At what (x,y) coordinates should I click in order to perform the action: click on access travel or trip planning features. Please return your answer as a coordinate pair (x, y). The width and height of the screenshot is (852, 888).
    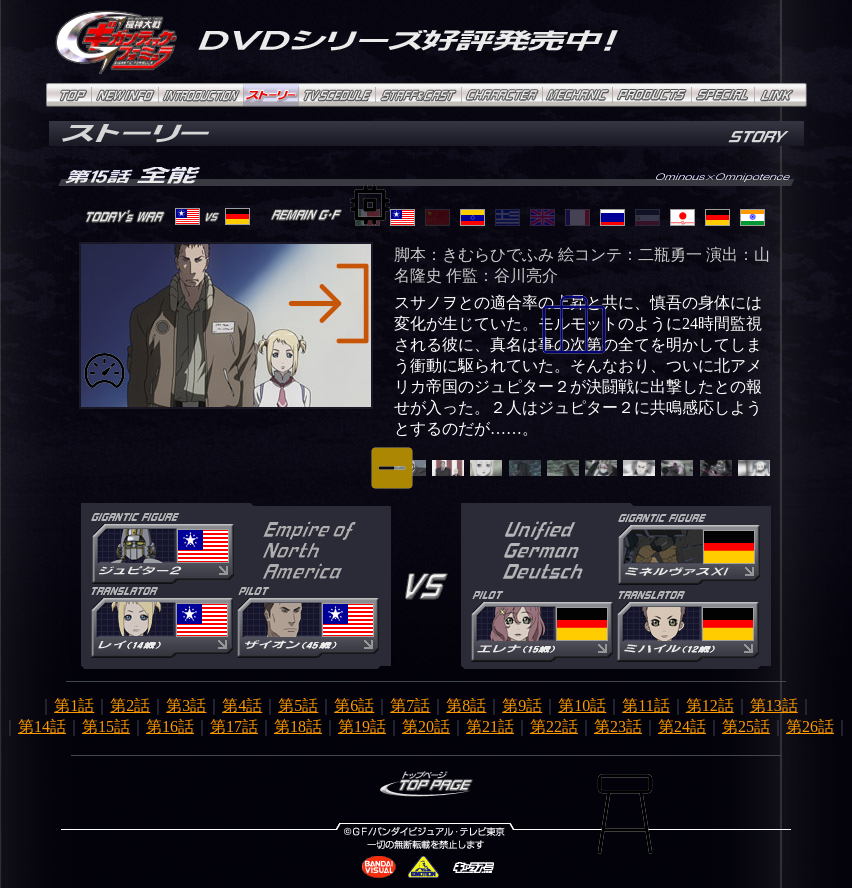
    Looking at the image, I should click on (574, 327).